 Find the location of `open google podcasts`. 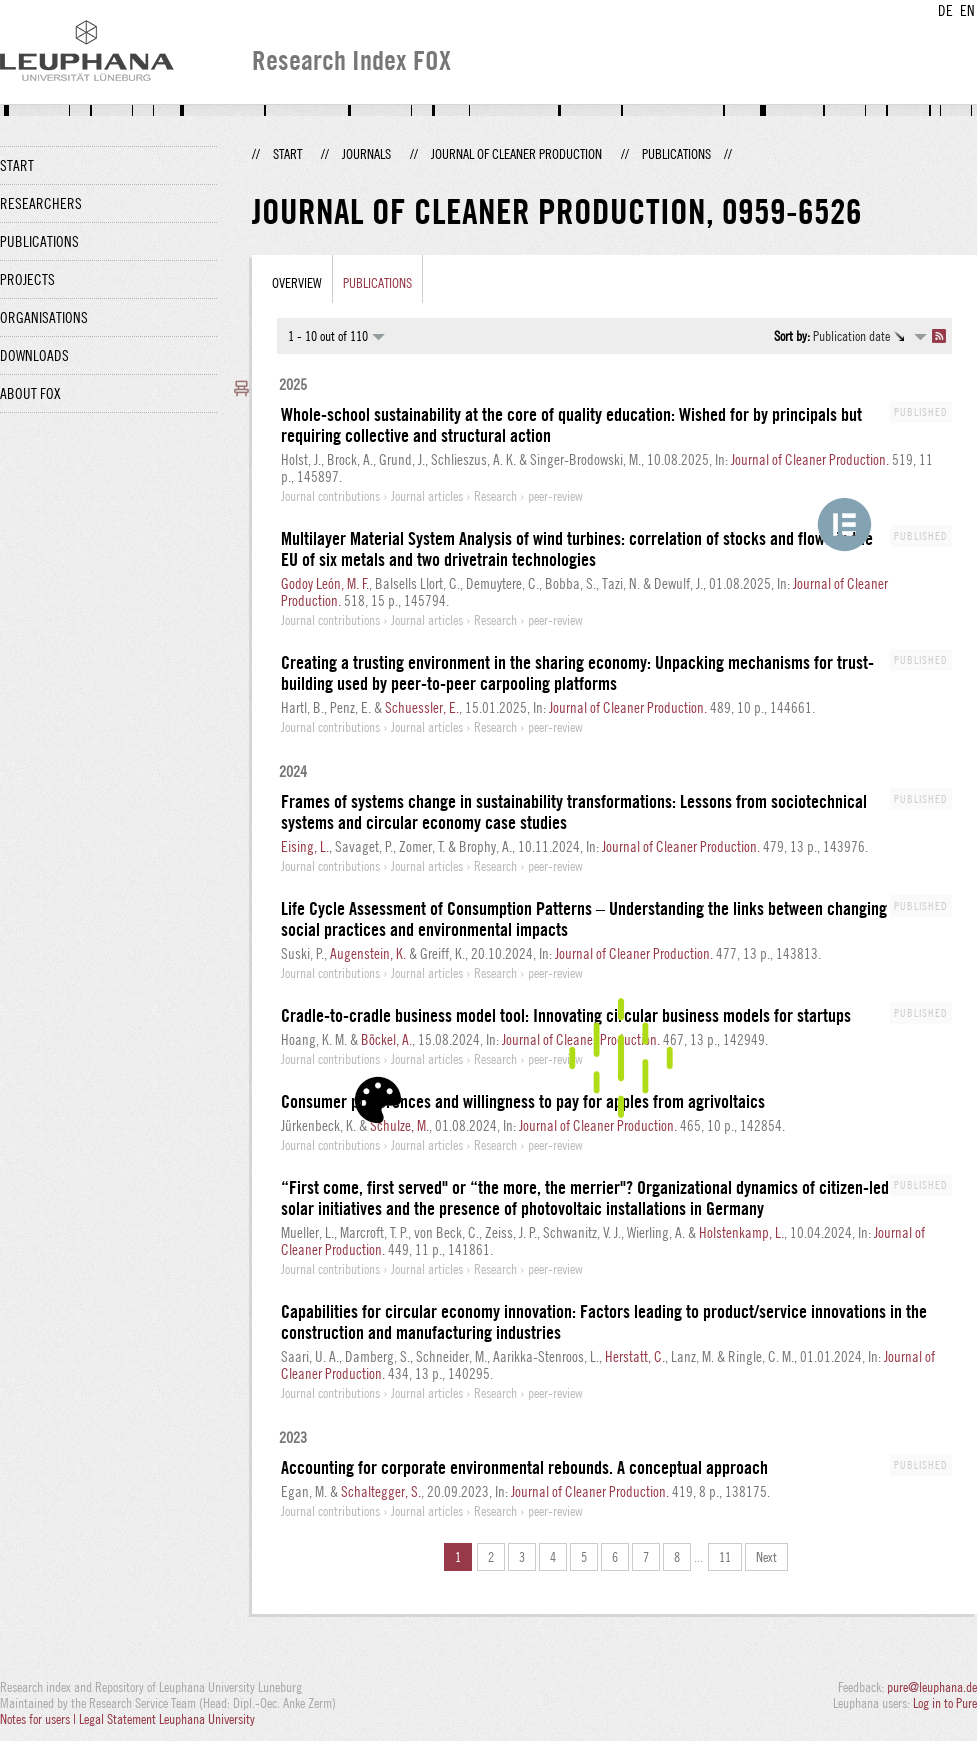

open google podcasts is located at coordinates (621, 1058).